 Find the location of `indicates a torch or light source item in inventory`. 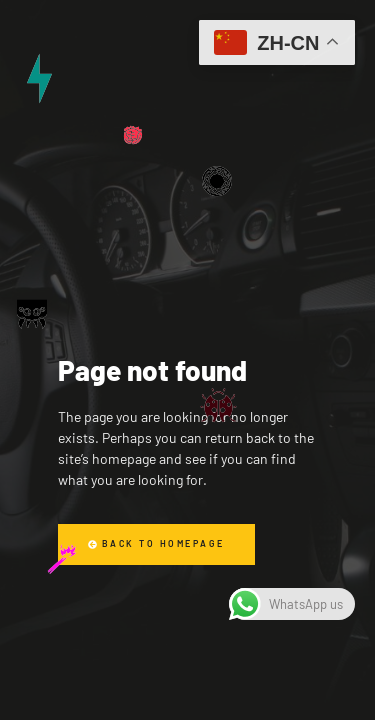

indicates a torch or light source item in inventory is located at coordinates (62, 559).